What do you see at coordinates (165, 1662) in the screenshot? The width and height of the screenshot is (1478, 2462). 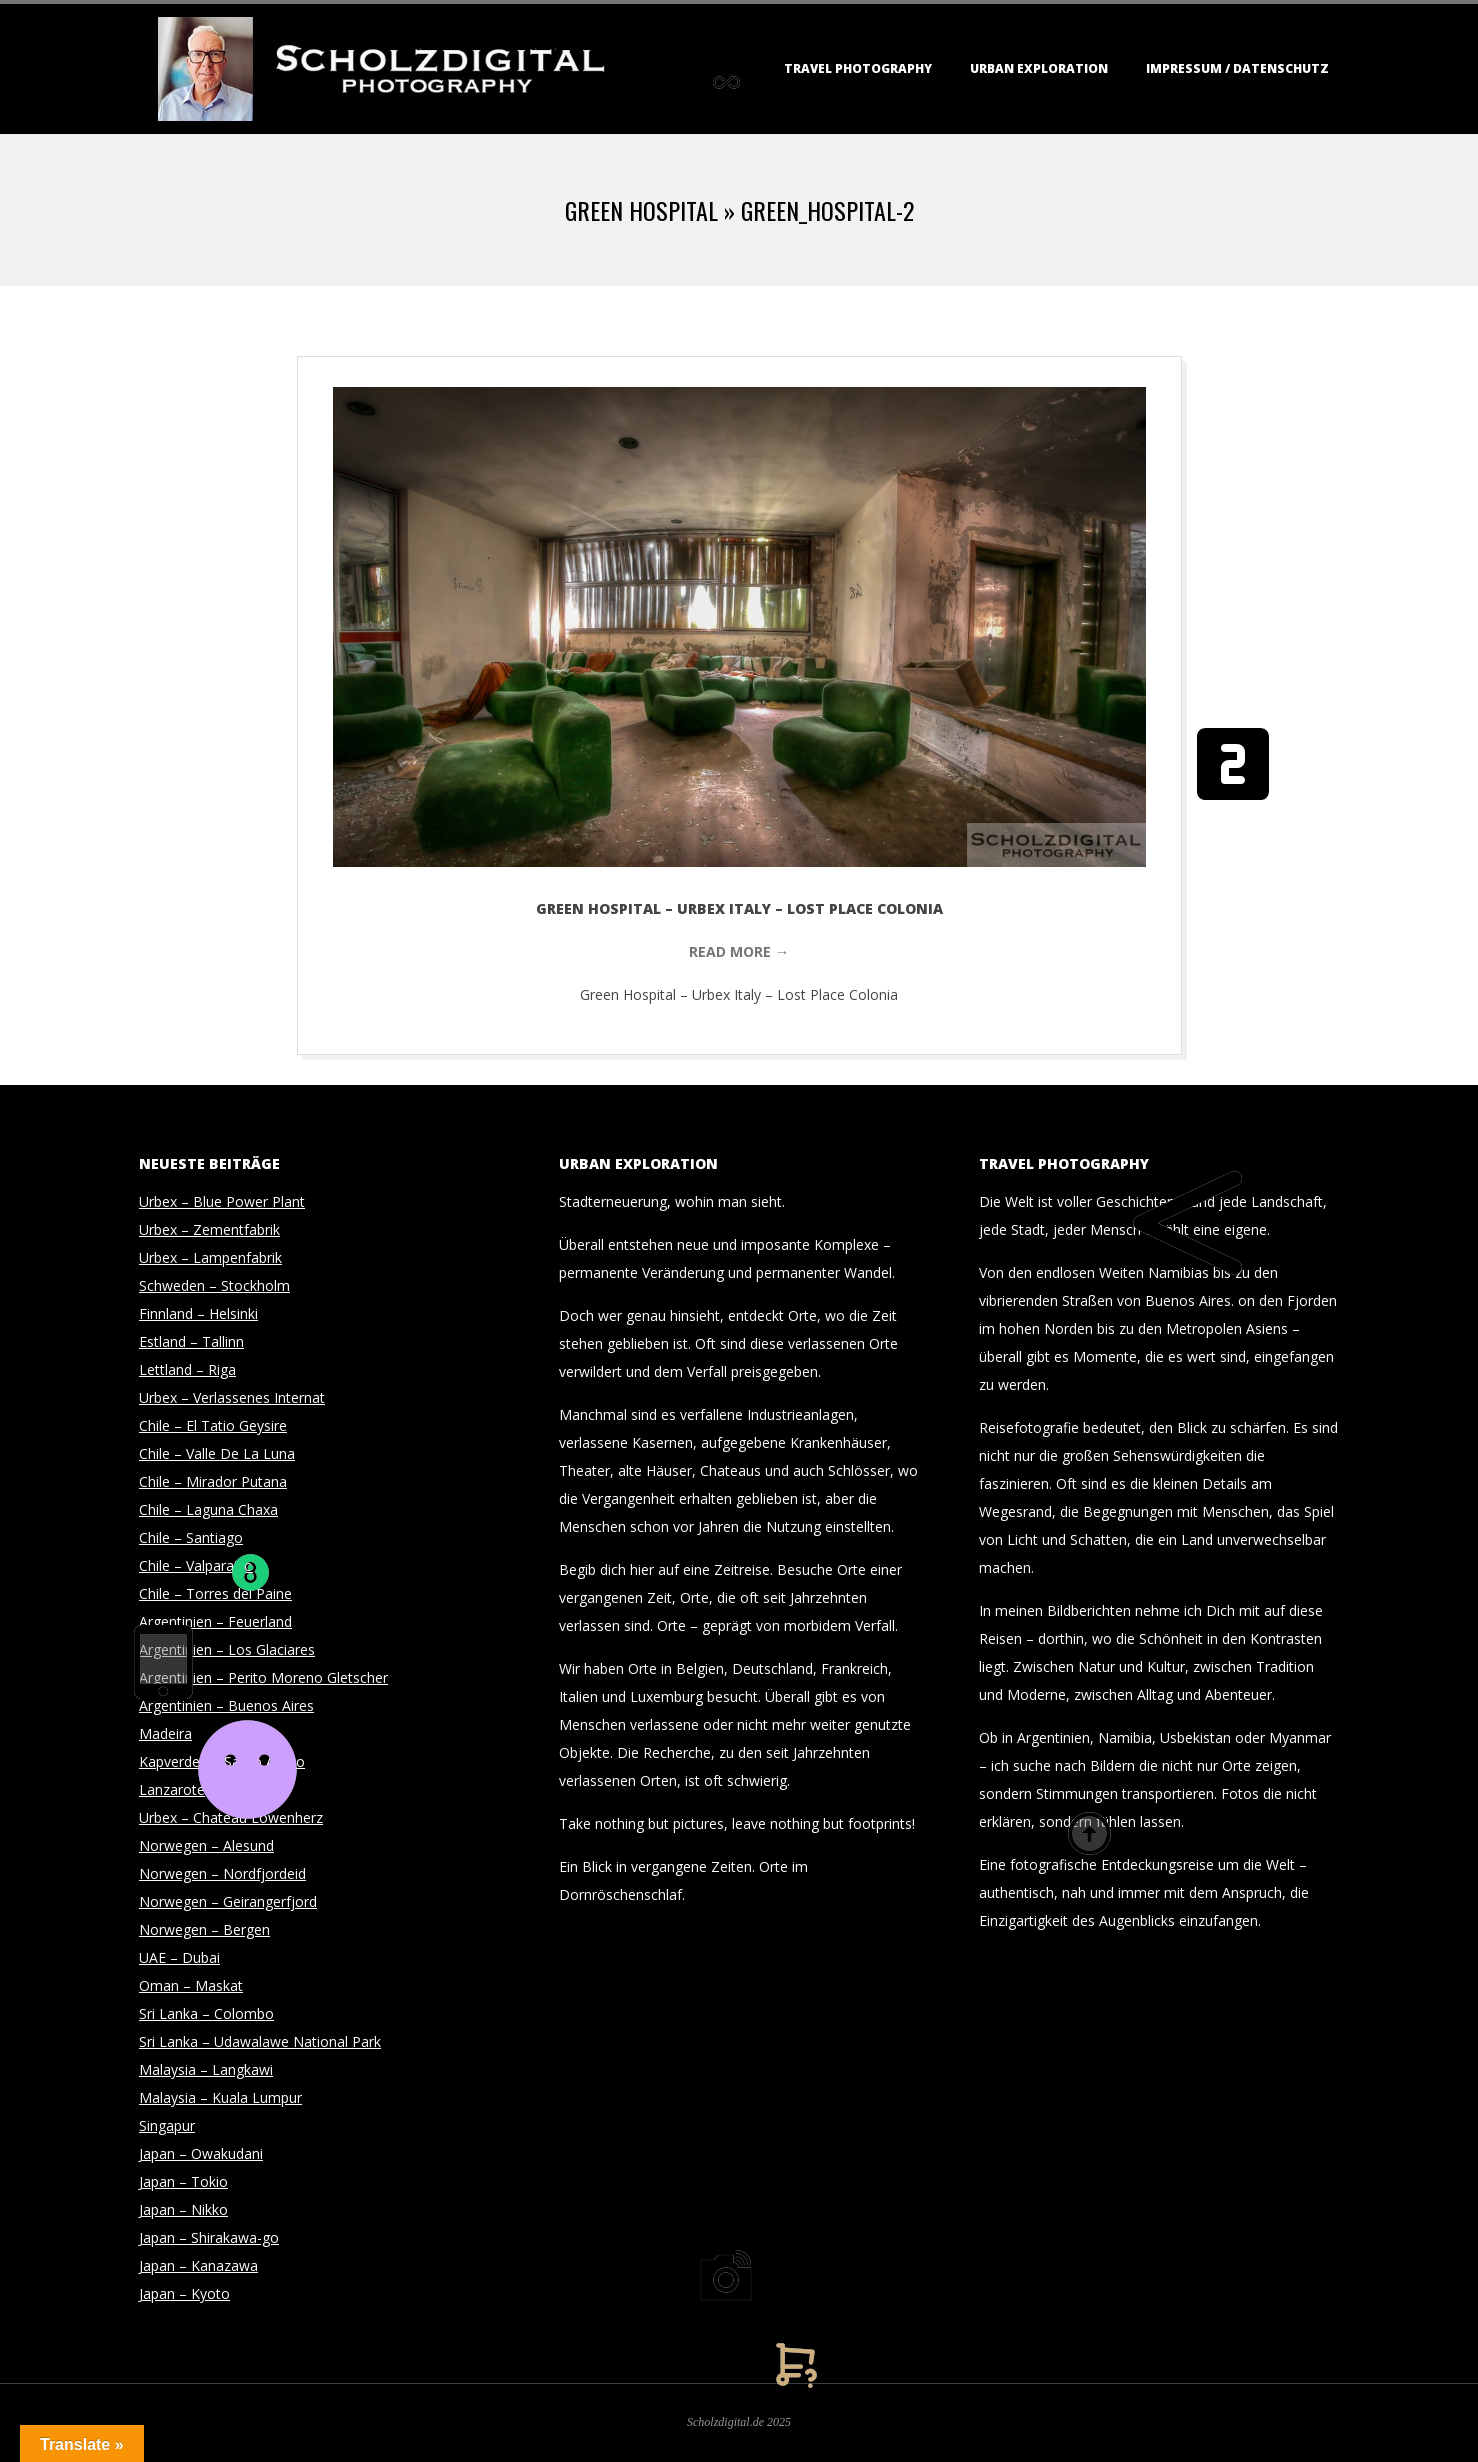 I see `switch to tablet view` at bounding box center [165, 1662].